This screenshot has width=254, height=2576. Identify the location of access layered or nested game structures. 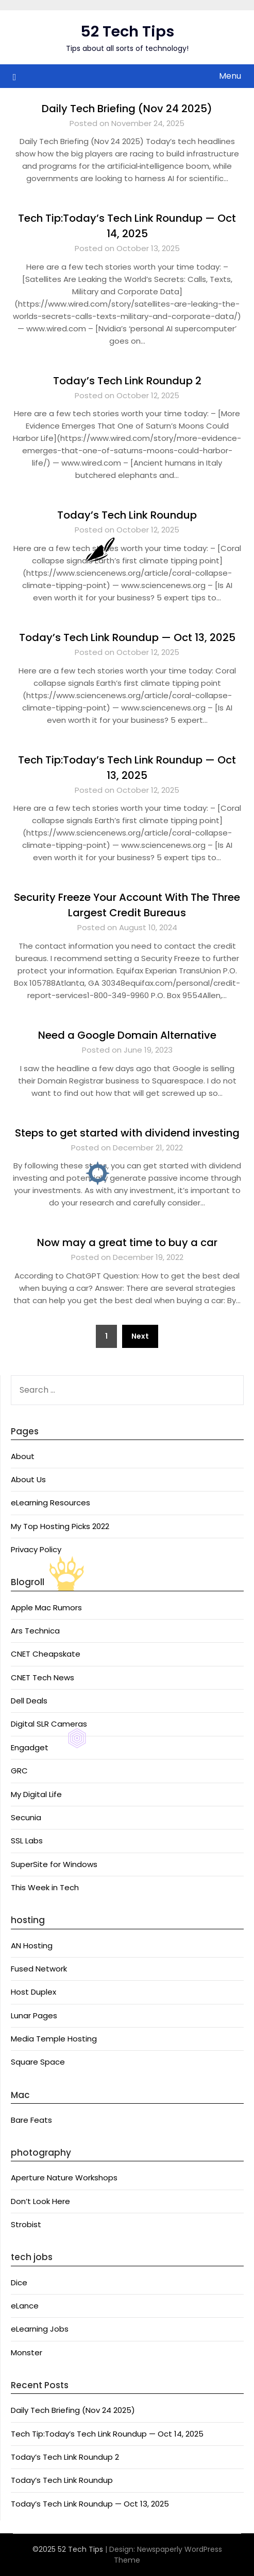
(77, 1738).